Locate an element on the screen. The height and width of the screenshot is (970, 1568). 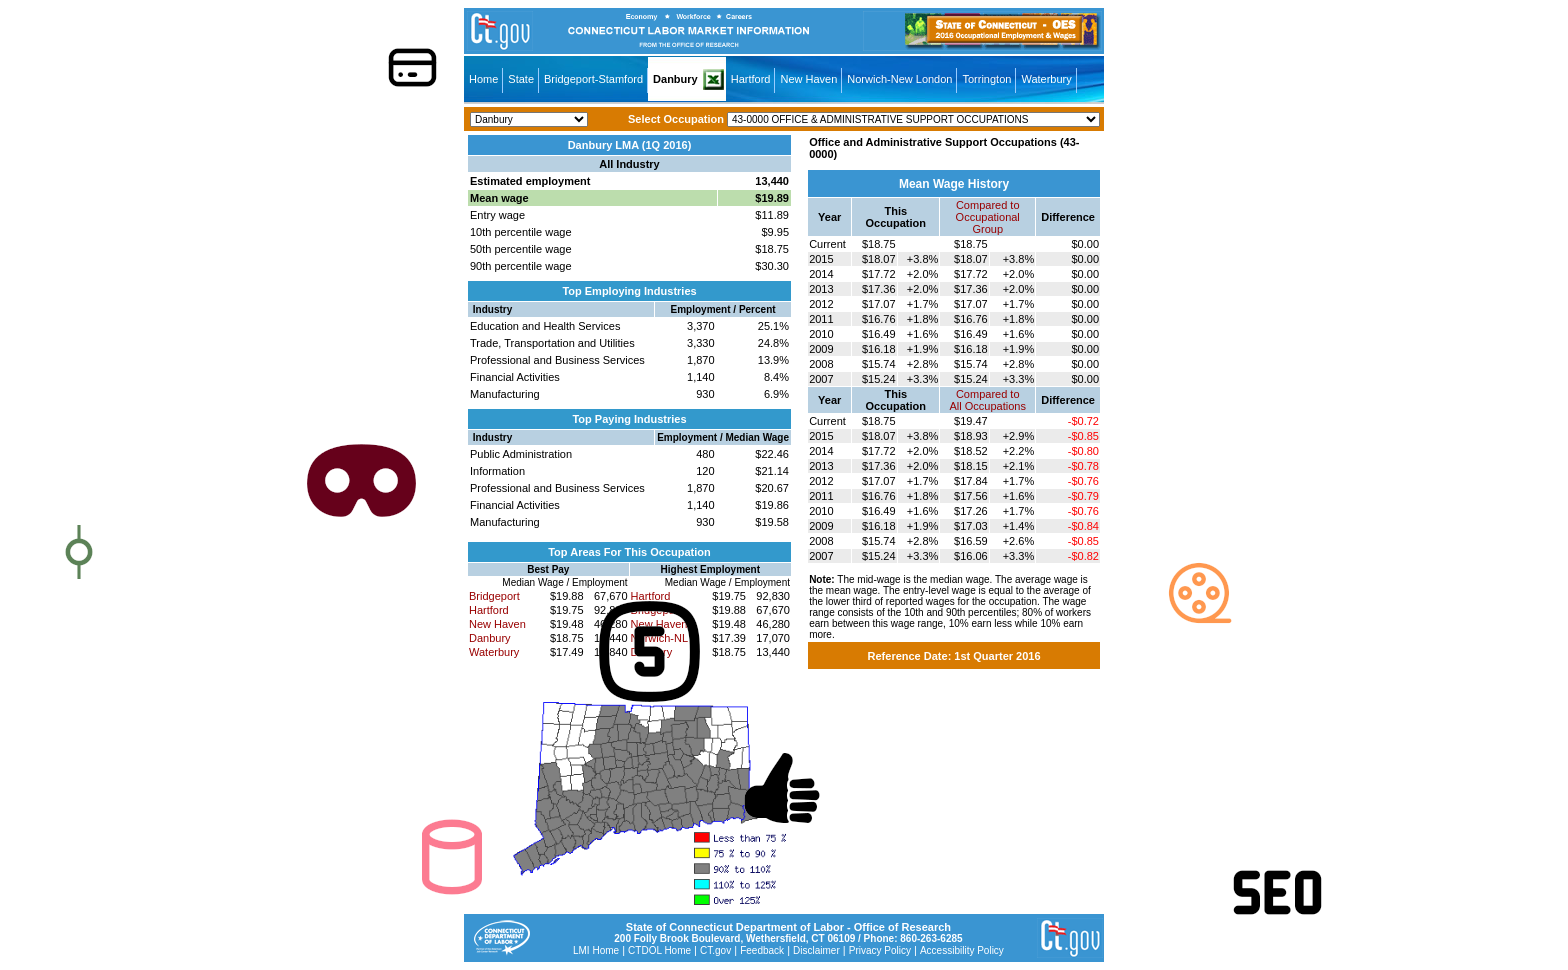
access search engine optimization tools is located at coordinates (1277, 892).